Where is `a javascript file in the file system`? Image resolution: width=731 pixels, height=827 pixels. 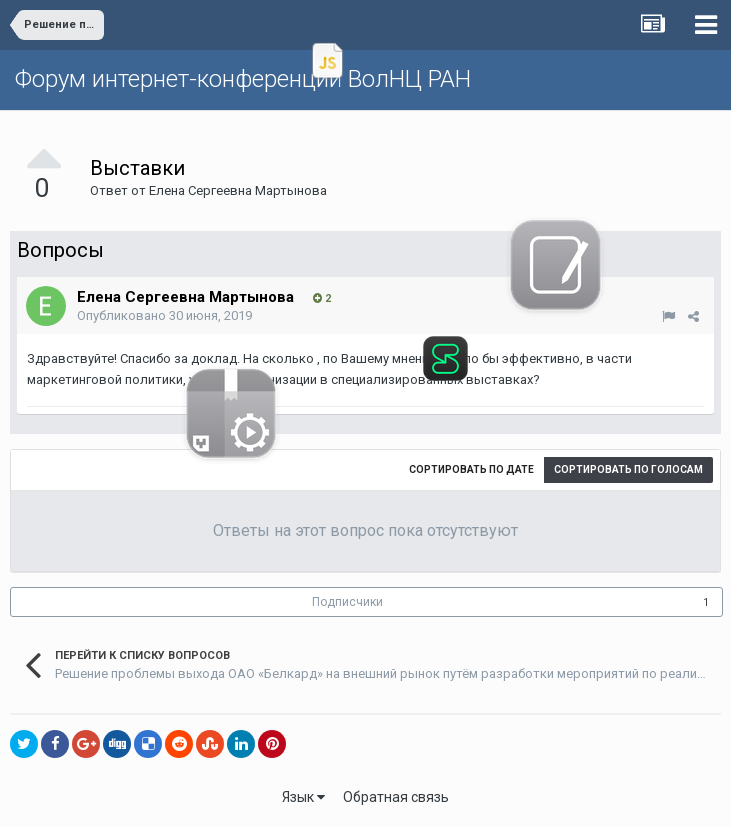
a javascript file in the file system is located at coordinates (327, 60).